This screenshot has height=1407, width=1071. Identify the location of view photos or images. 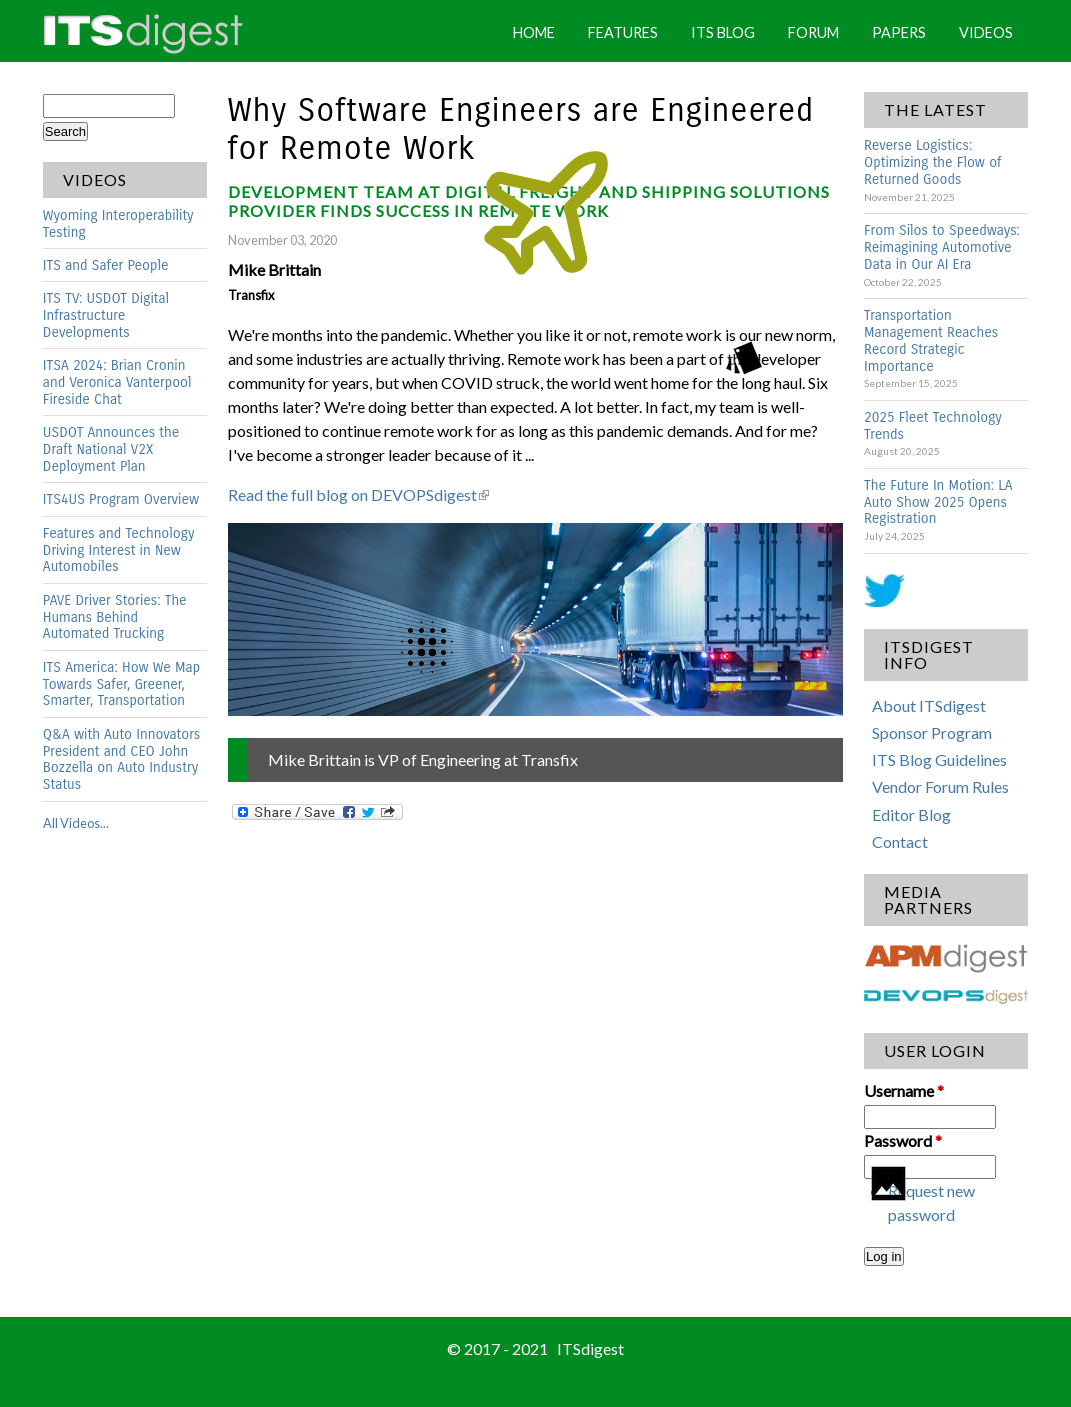
(888, 1183).